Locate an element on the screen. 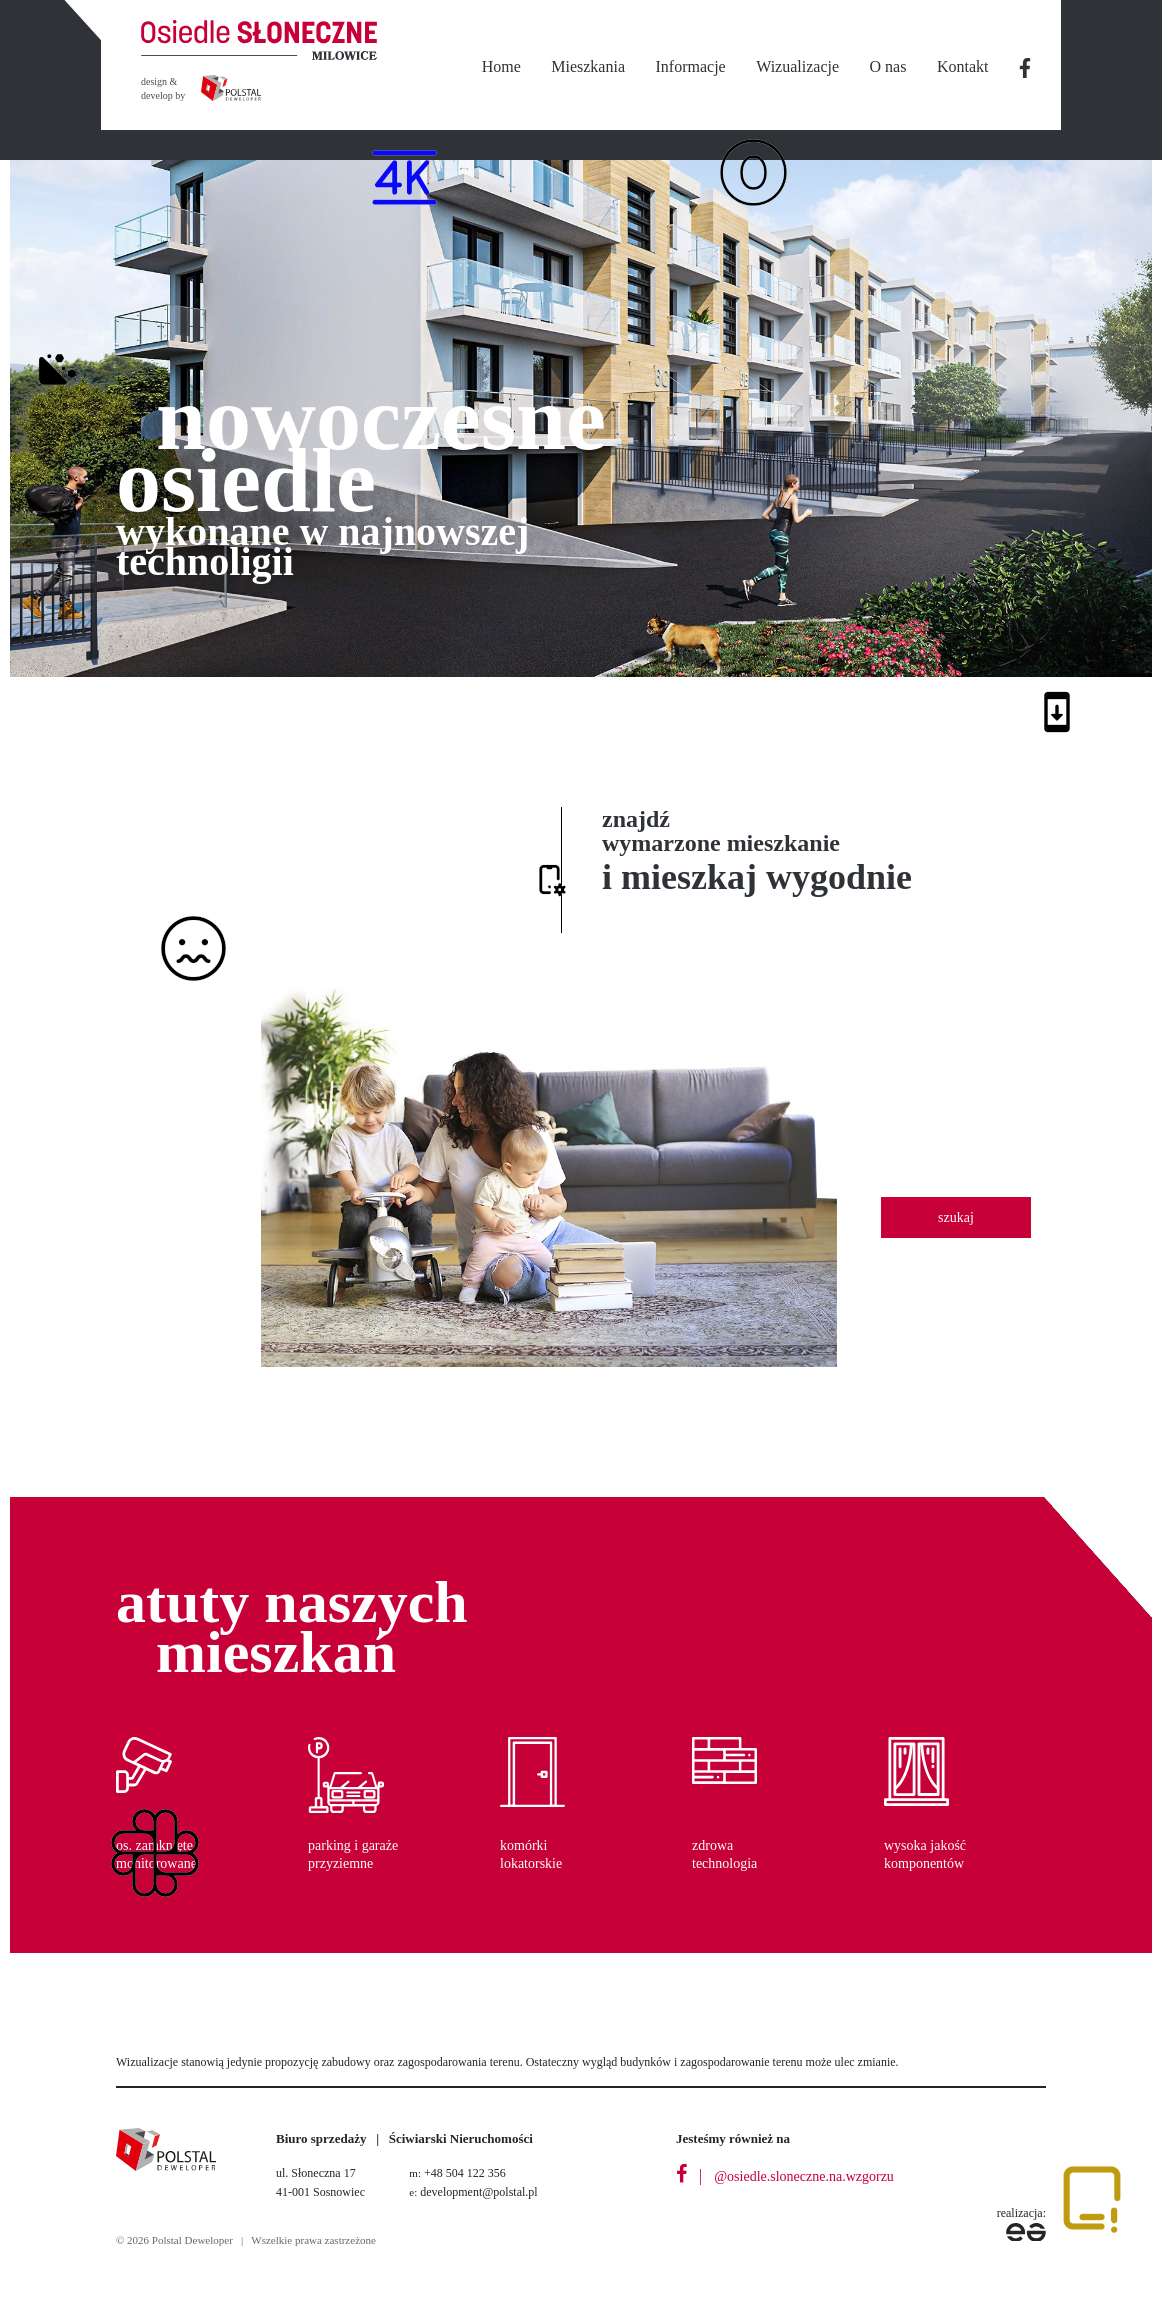 The image size is (1162, 2298). indicates 4K video resolution quality is located at coordinates (404, 177).